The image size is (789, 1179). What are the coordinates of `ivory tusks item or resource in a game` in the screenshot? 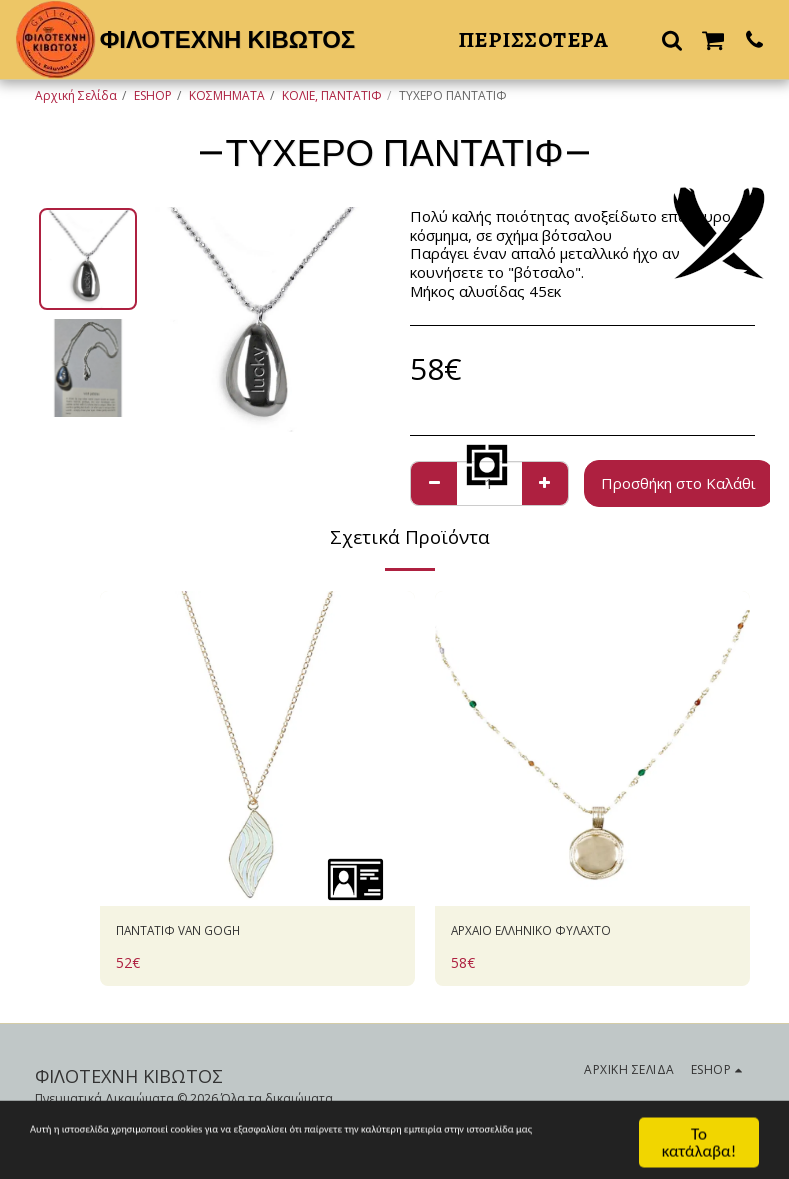 It's located at (719, 233).